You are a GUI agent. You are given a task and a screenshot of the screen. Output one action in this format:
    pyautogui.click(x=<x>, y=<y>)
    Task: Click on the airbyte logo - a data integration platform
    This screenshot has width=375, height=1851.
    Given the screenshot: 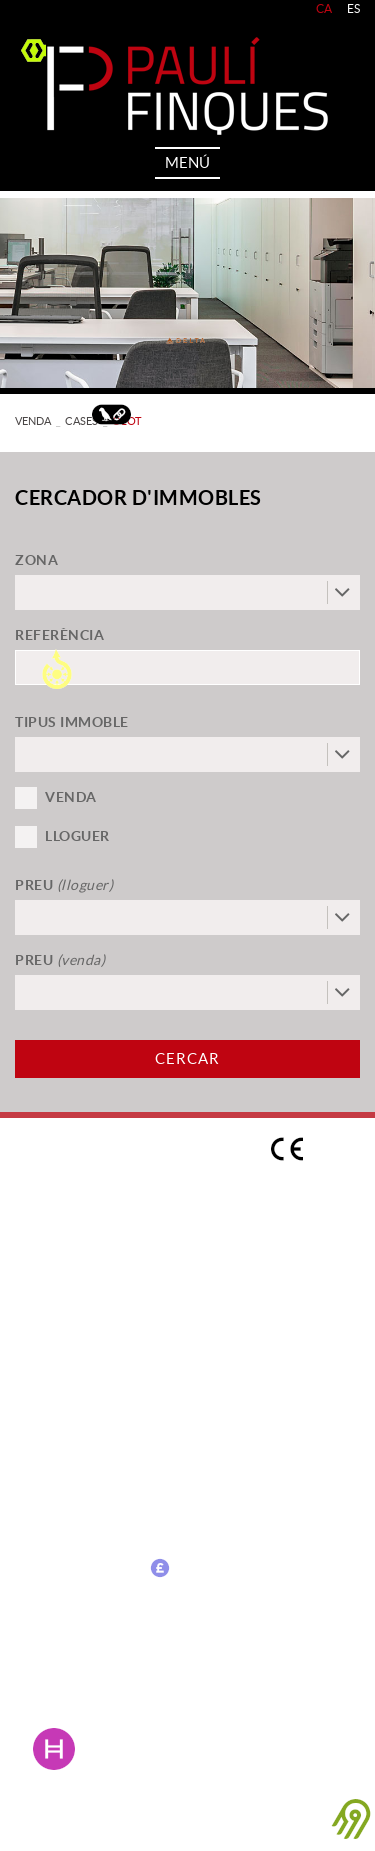 What is the action you would take?
    pyautogui.click(x=351, y=1819)
    